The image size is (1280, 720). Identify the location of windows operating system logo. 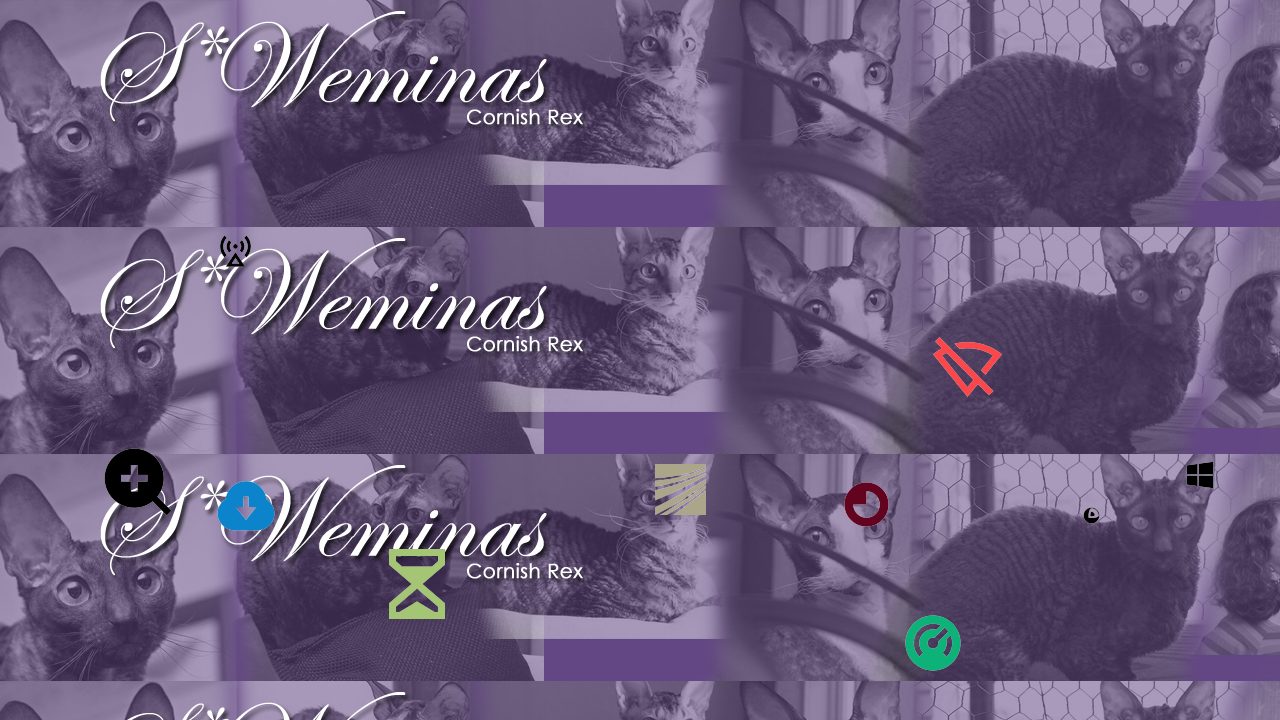
(1200, 475).